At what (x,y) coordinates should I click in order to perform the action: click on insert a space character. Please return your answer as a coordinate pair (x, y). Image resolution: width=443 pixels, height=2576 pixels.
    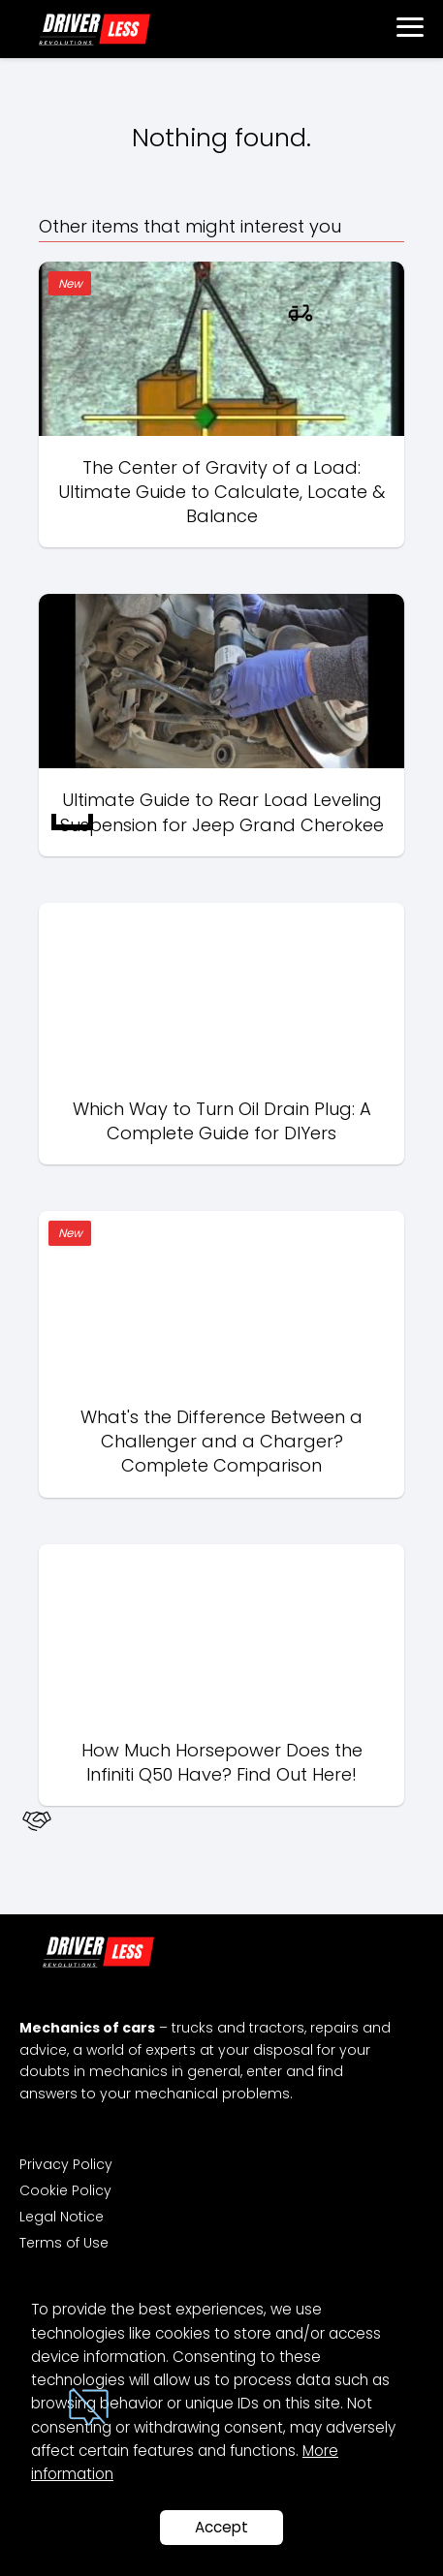
    Looking at the image, I should click on (72, 822).